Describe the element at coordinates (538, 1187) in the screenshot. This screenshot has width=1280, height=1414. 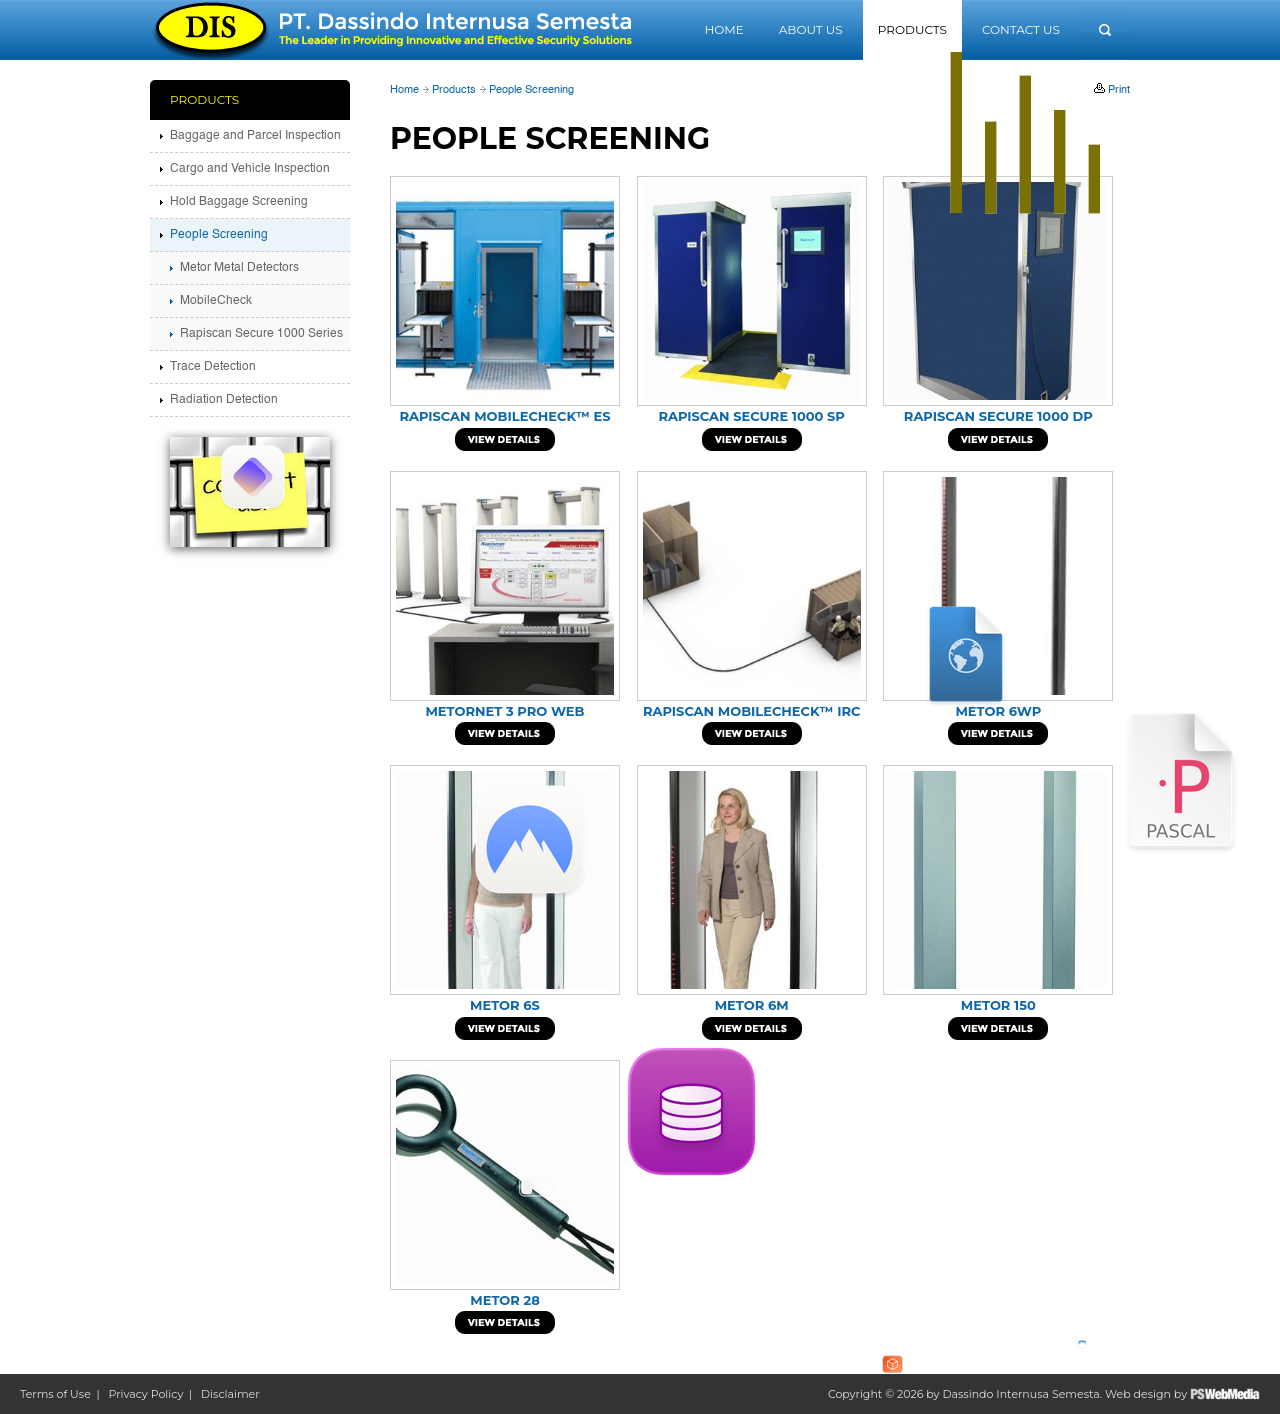
I see `indicates battery level at 30%` at that location.